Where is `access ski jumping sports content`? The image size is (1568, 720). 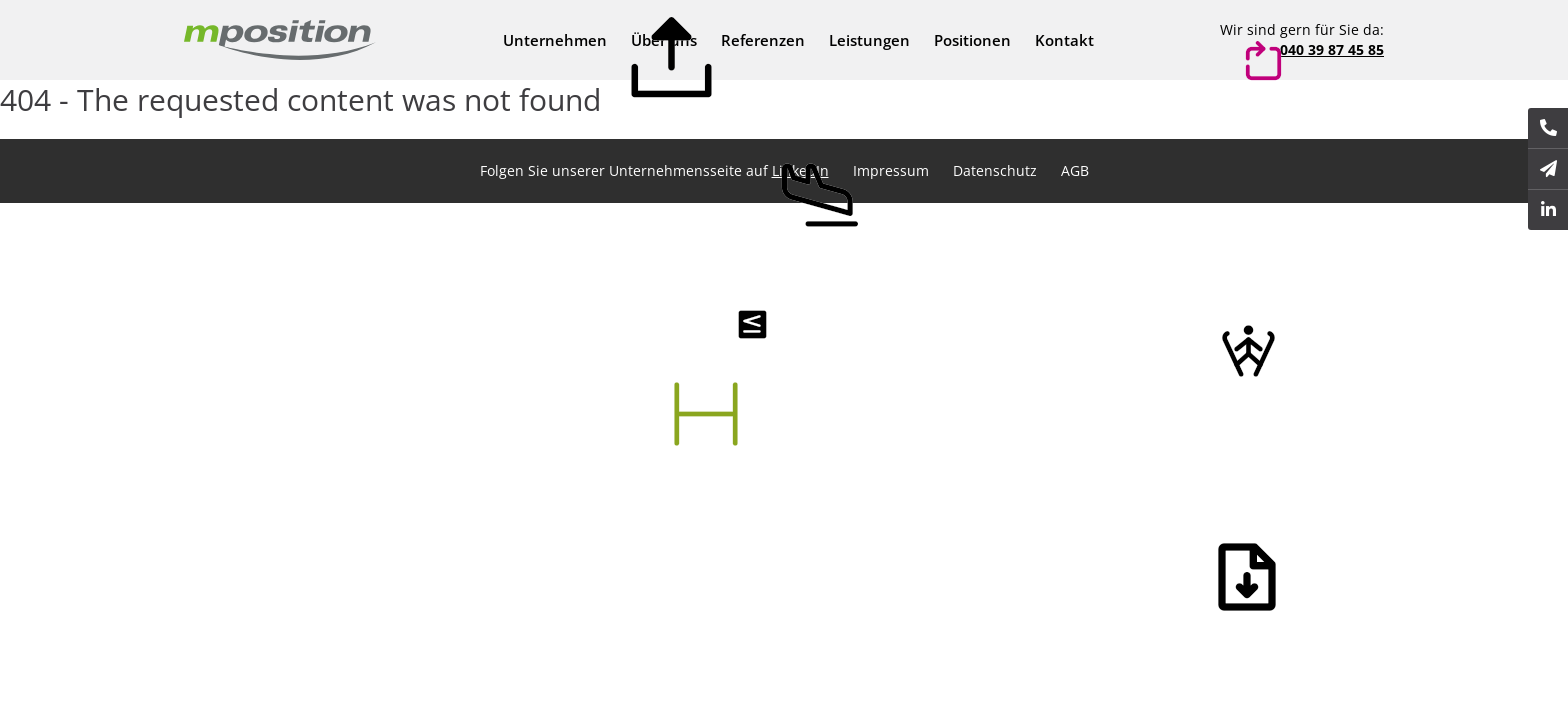 access ski jumping sports content is located at coordinates (1248, 351).